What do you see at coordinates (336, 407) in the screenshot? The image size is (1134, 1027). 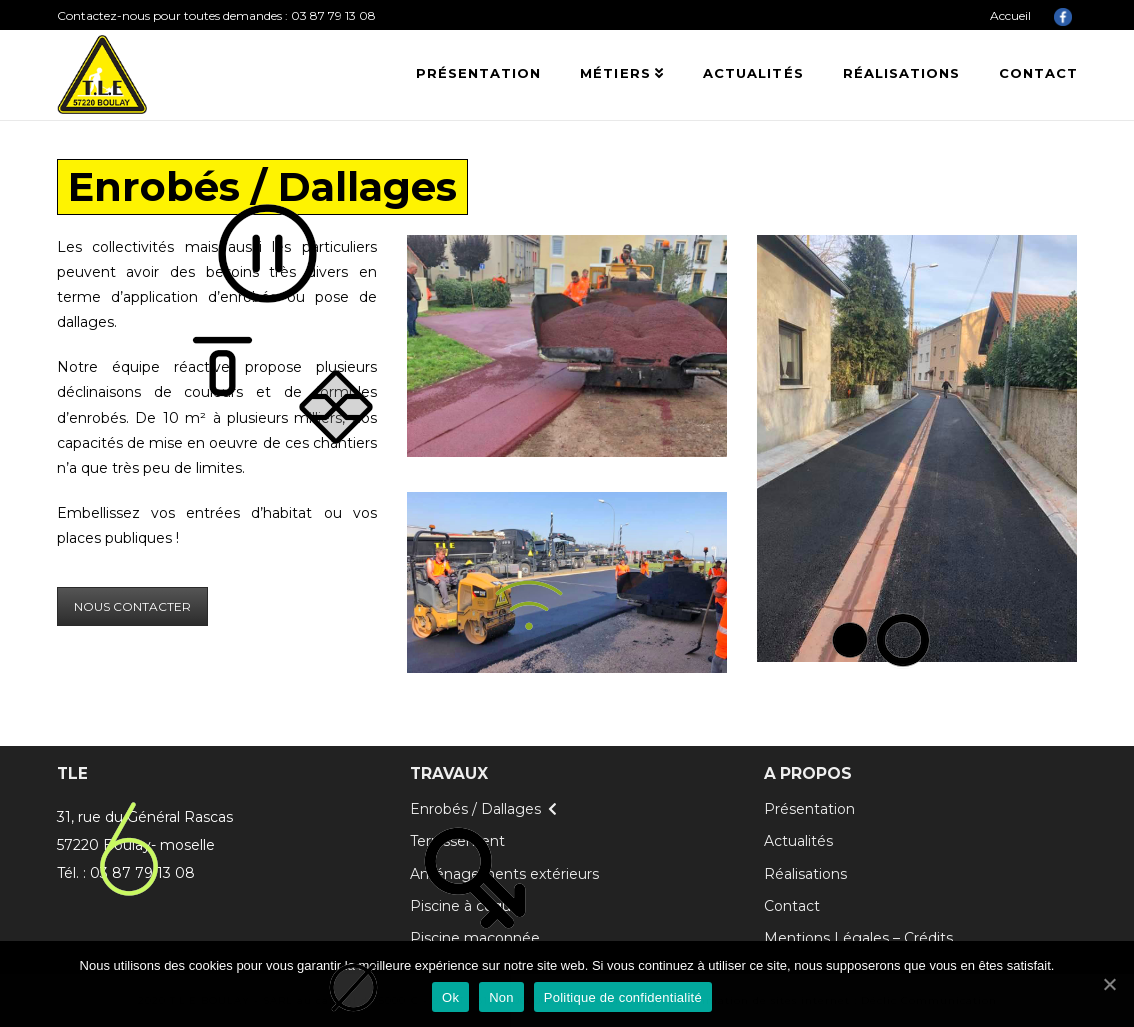 I see `pay or receive money via pix` at bounding box center [336, 407].